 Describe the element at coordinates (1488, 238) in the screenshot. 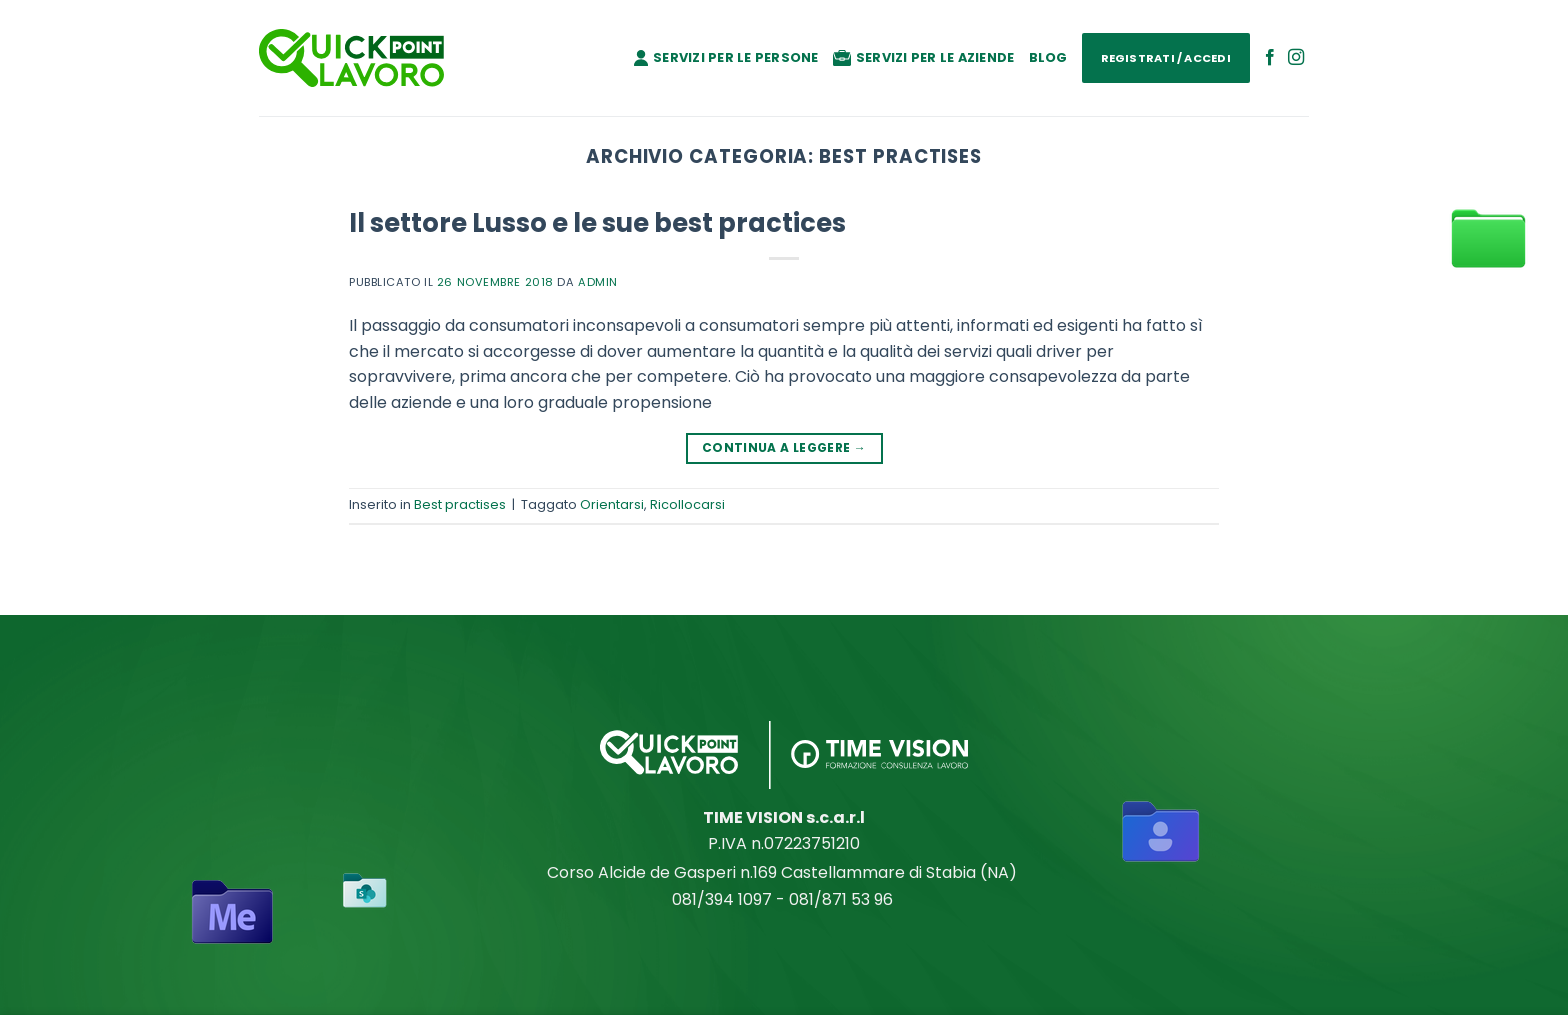

I see `open folder to view contents` at that location.